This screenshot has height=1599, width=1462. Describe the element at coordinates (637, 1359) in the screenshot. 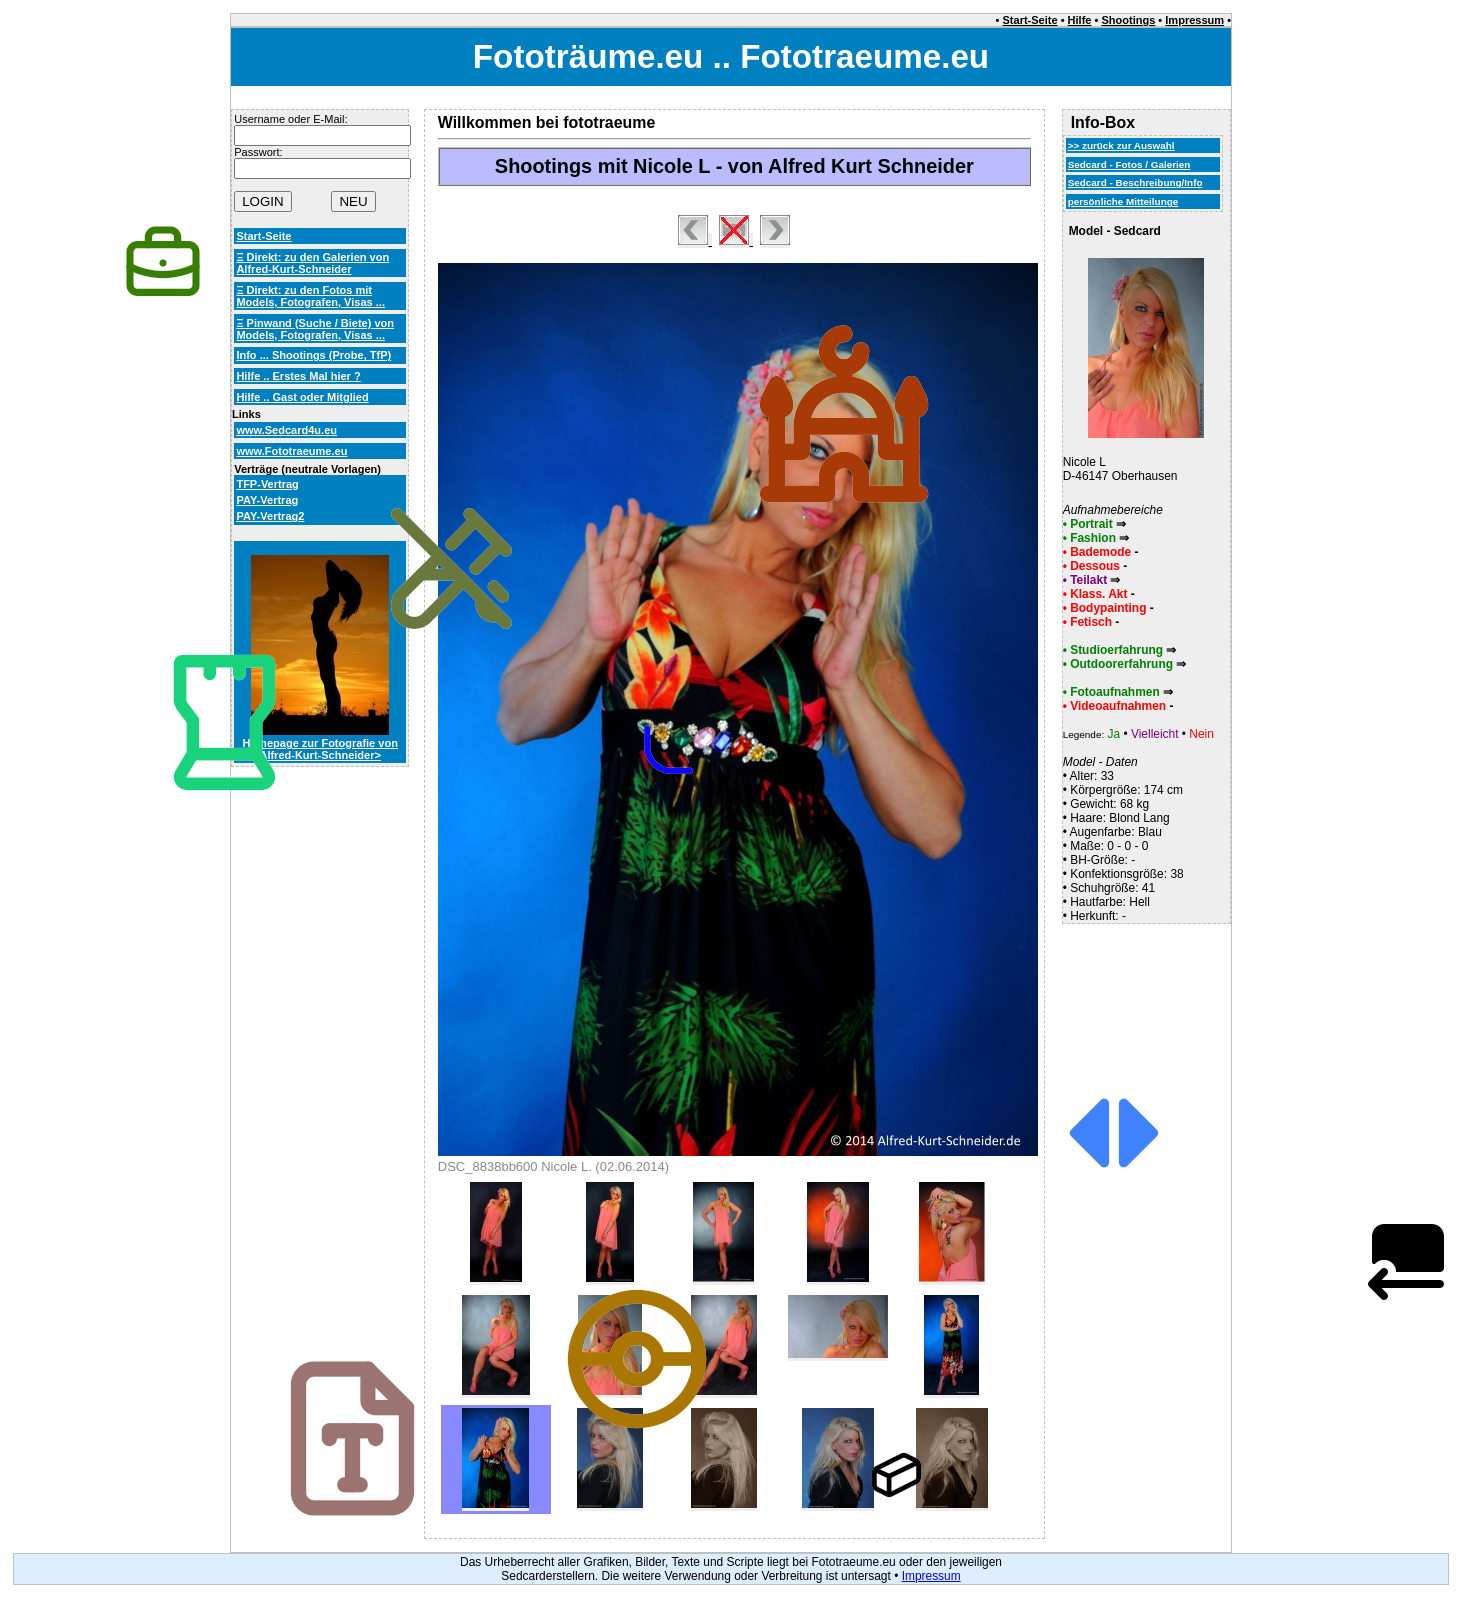

I see `access pokémon collection or inventory` at that location.